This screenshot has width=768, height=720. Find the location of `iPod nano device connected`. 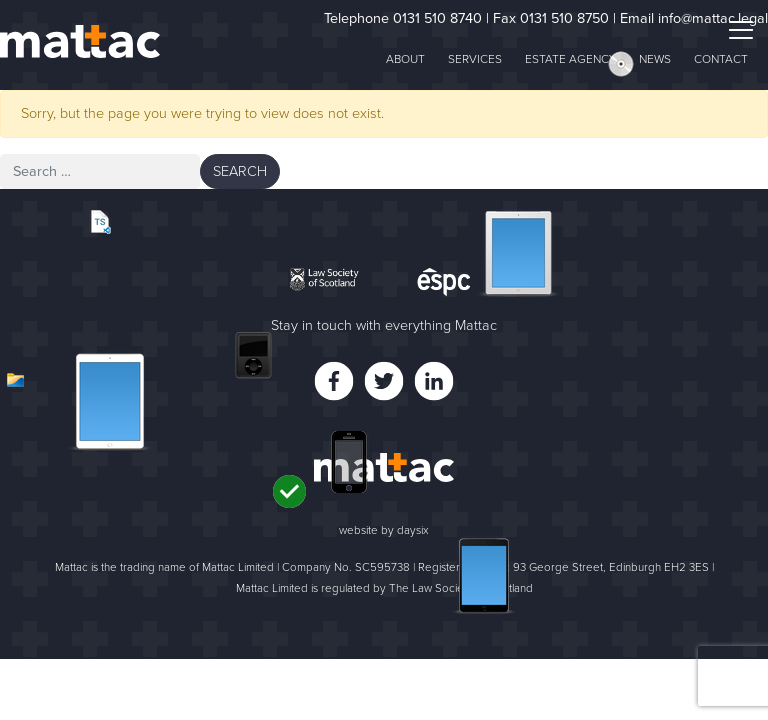

iPod nano device connected is located at coordinates (253, 344).